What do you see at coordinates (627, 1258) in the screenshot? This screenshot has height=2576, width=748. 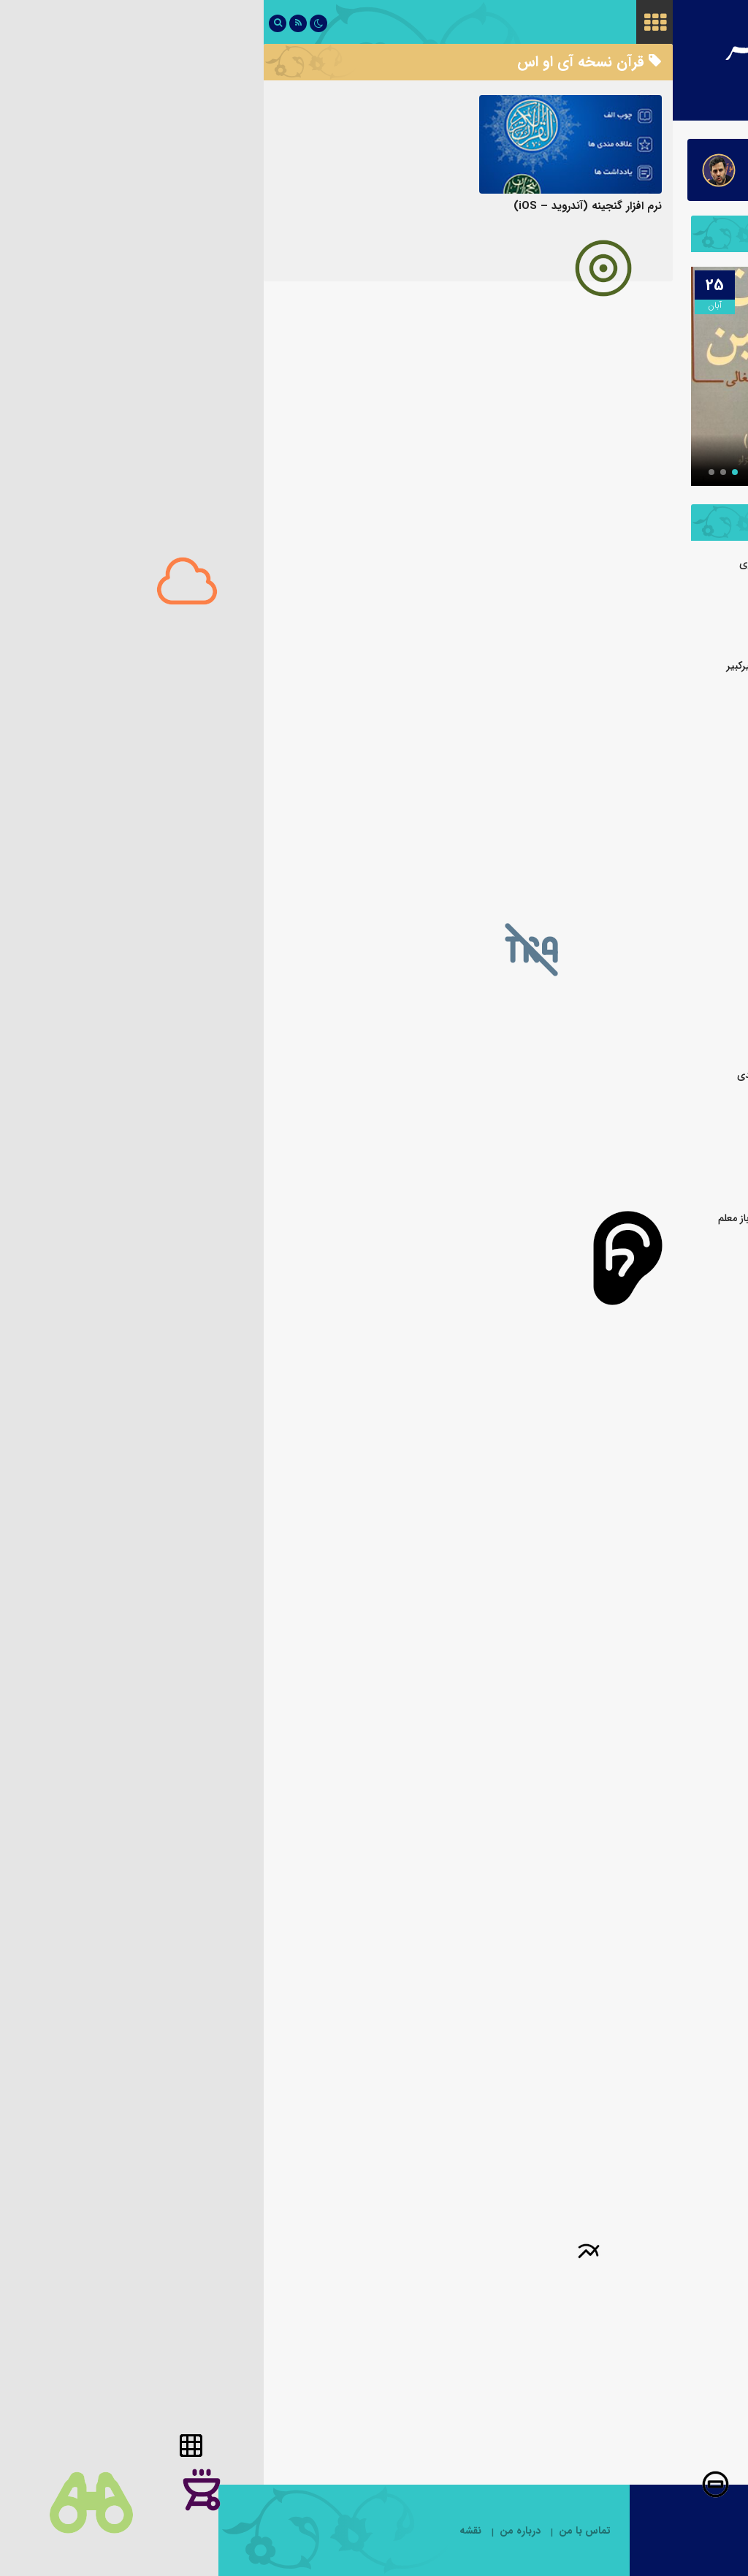 I see `adjust audio or hearing accessibility settings` at bounding box center [627, 1258].